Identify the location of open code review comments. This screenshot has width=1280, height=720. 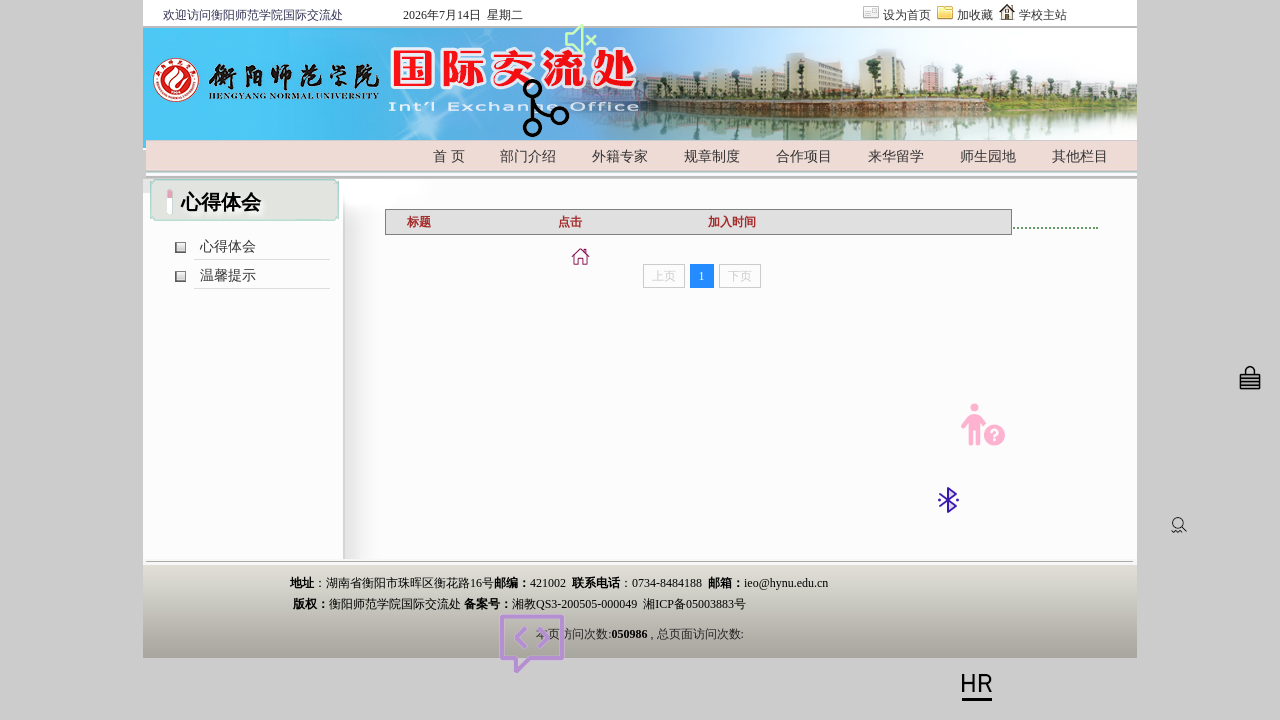
(532, 642).